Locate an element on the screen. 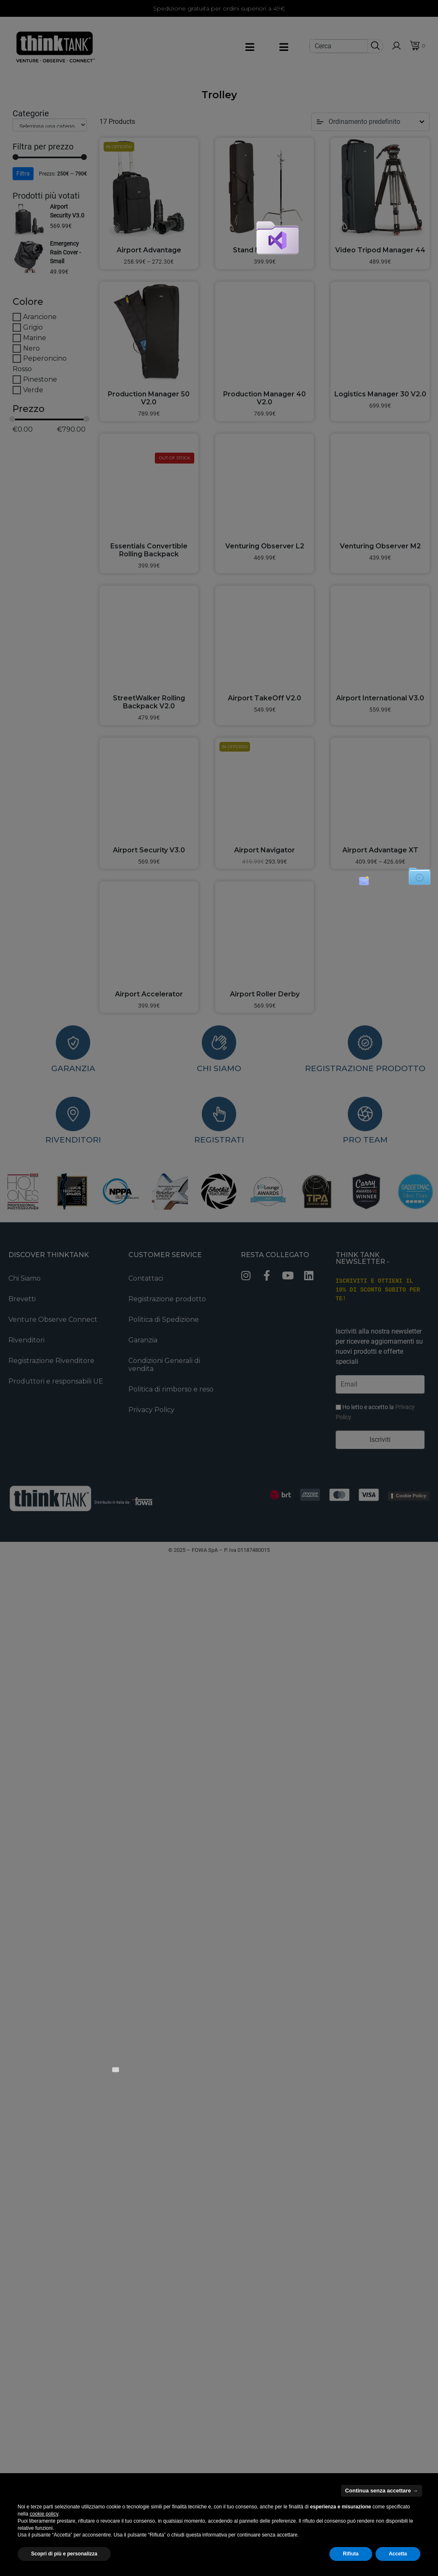  open visual studio project files folder is located at coordinates (277, 239).